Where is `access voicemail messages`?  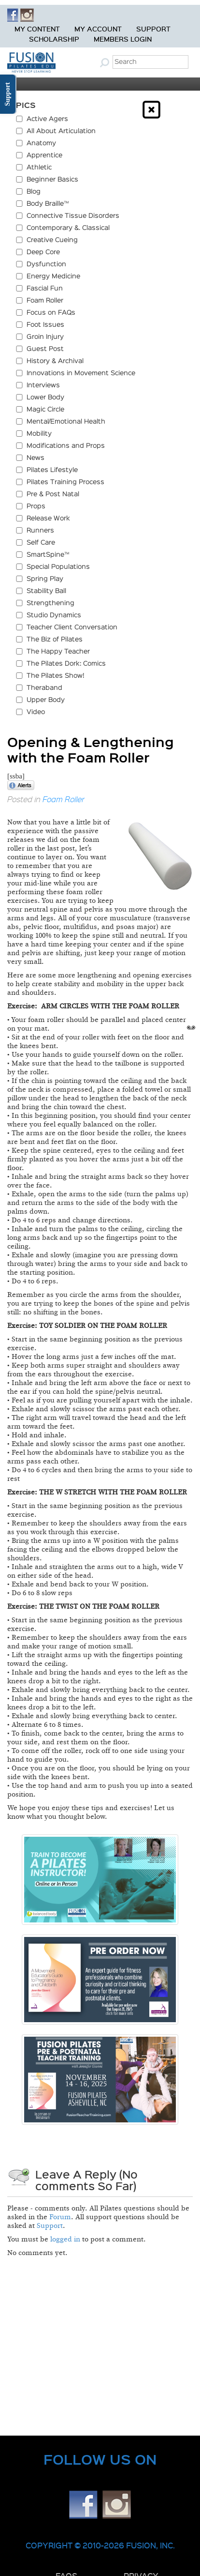 access voicemail messages is located at coordinates (191, 1027).